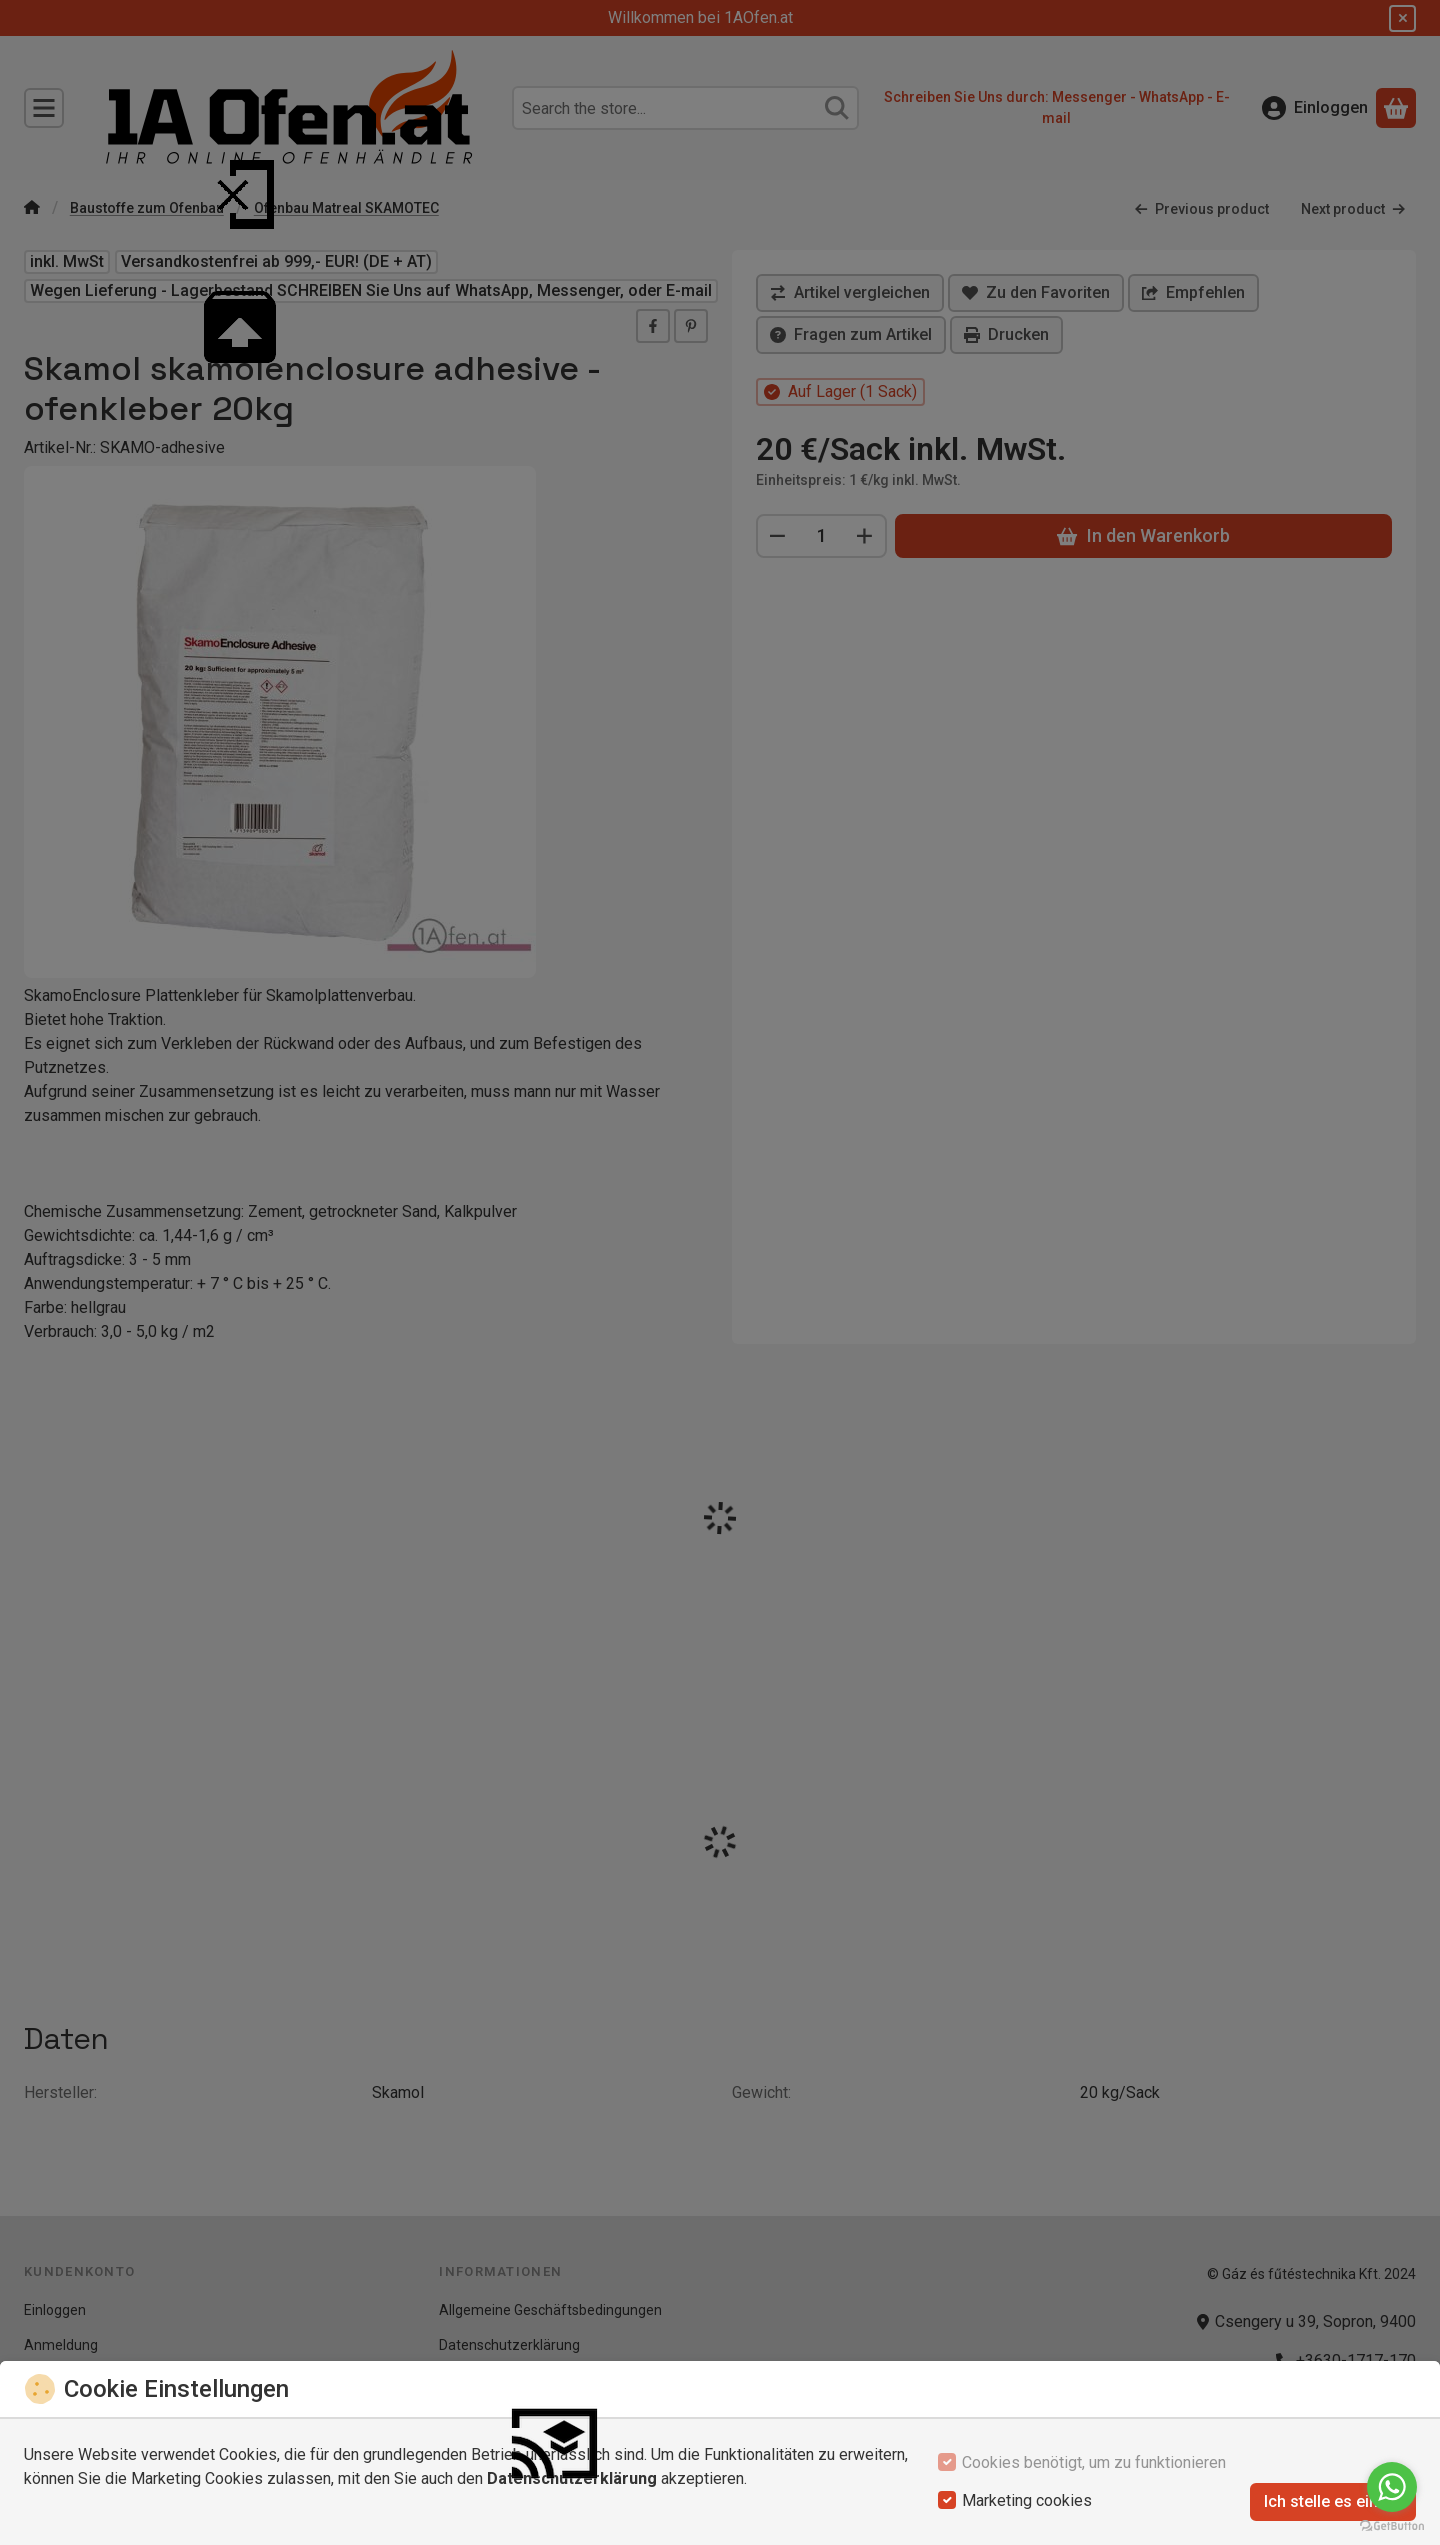  What do you see at coordinates (240, 327) in the screenshot?
I see `restore item from archive` at bounding box center [240, 327].